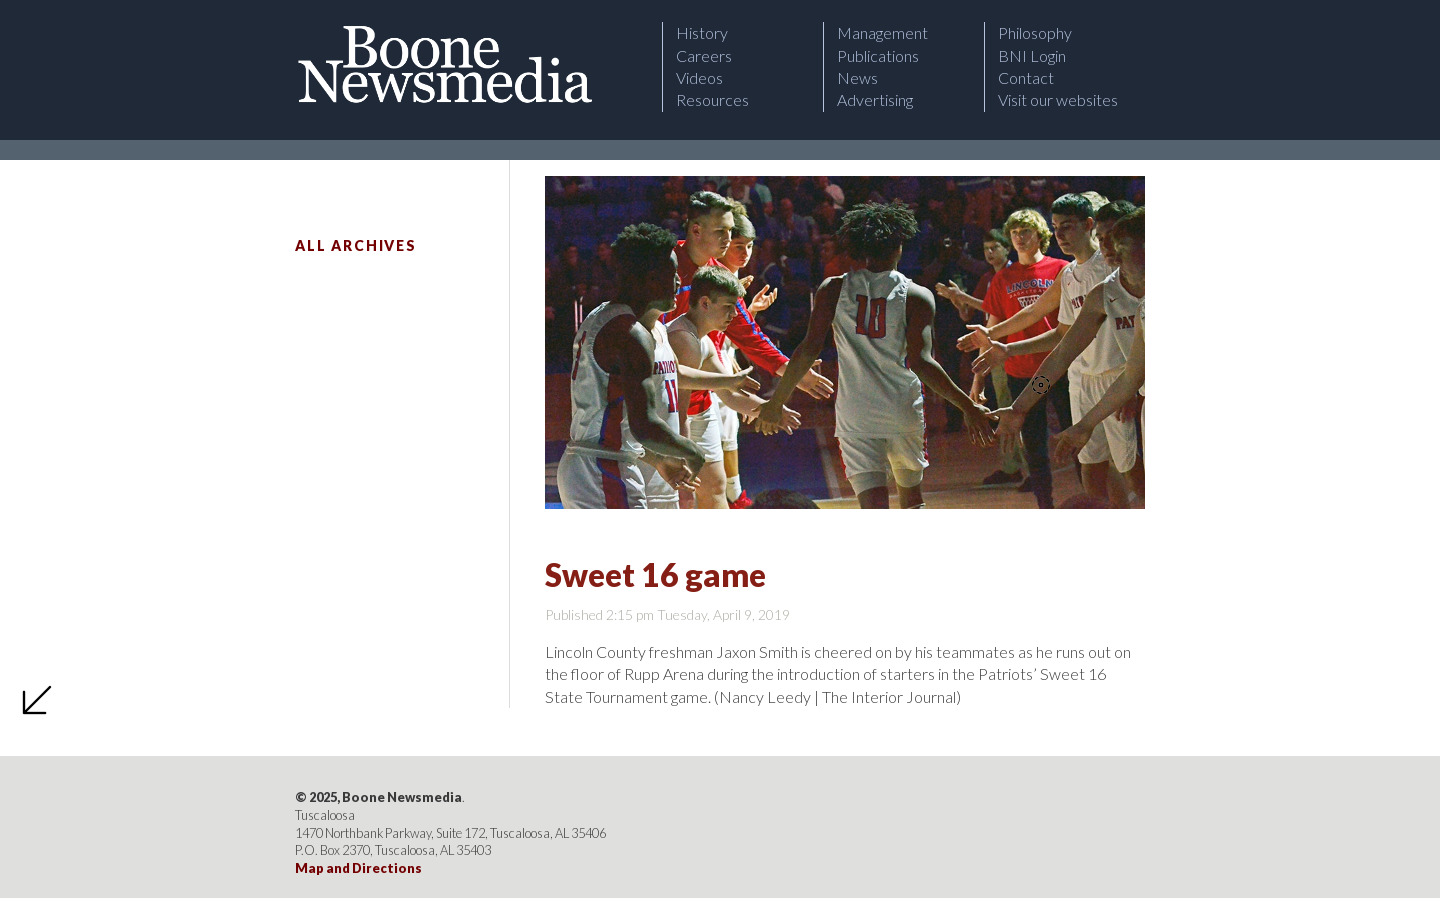  Describe the element at coordinates (37, 700) in the screenshot. I see `navigate to previous or lower-left content` at that location.